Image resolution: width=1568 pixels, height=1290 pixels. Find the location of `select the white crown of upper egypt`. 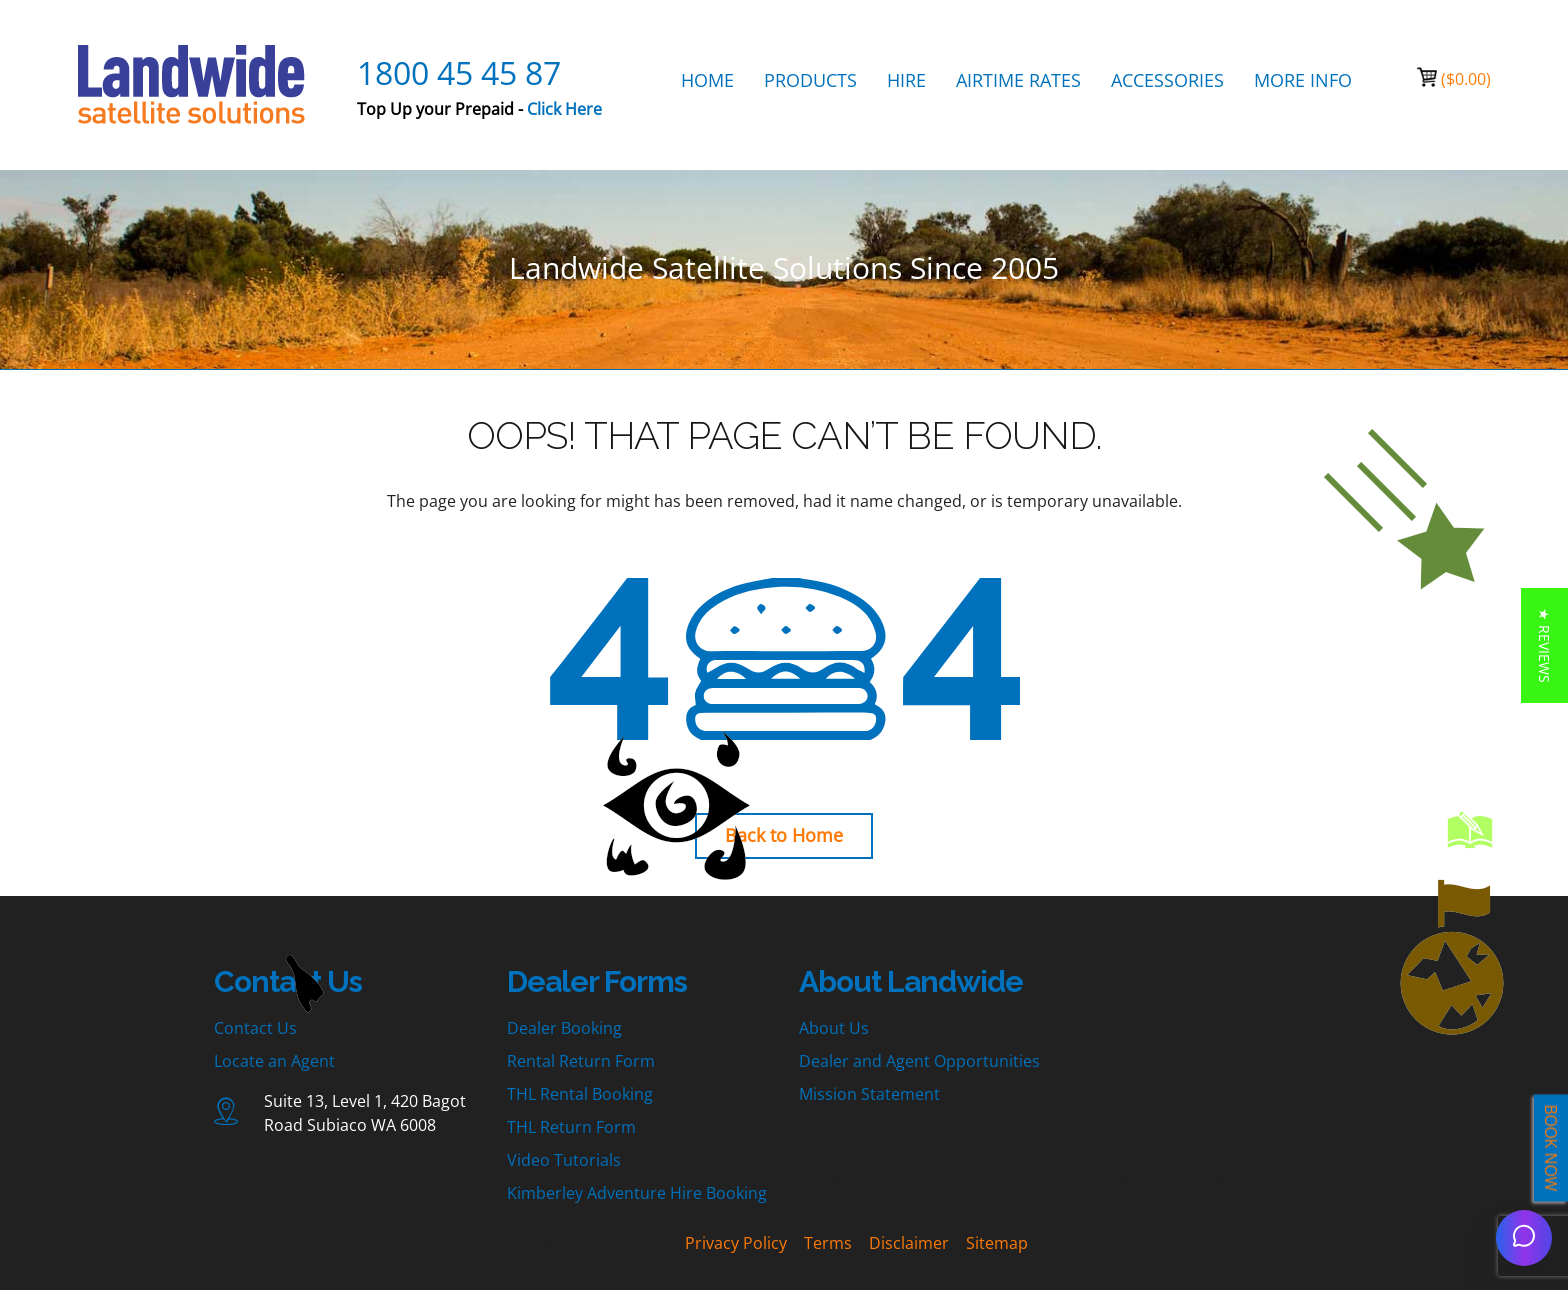

select the white crown of upper egypt is located at coordinates (305, 984).